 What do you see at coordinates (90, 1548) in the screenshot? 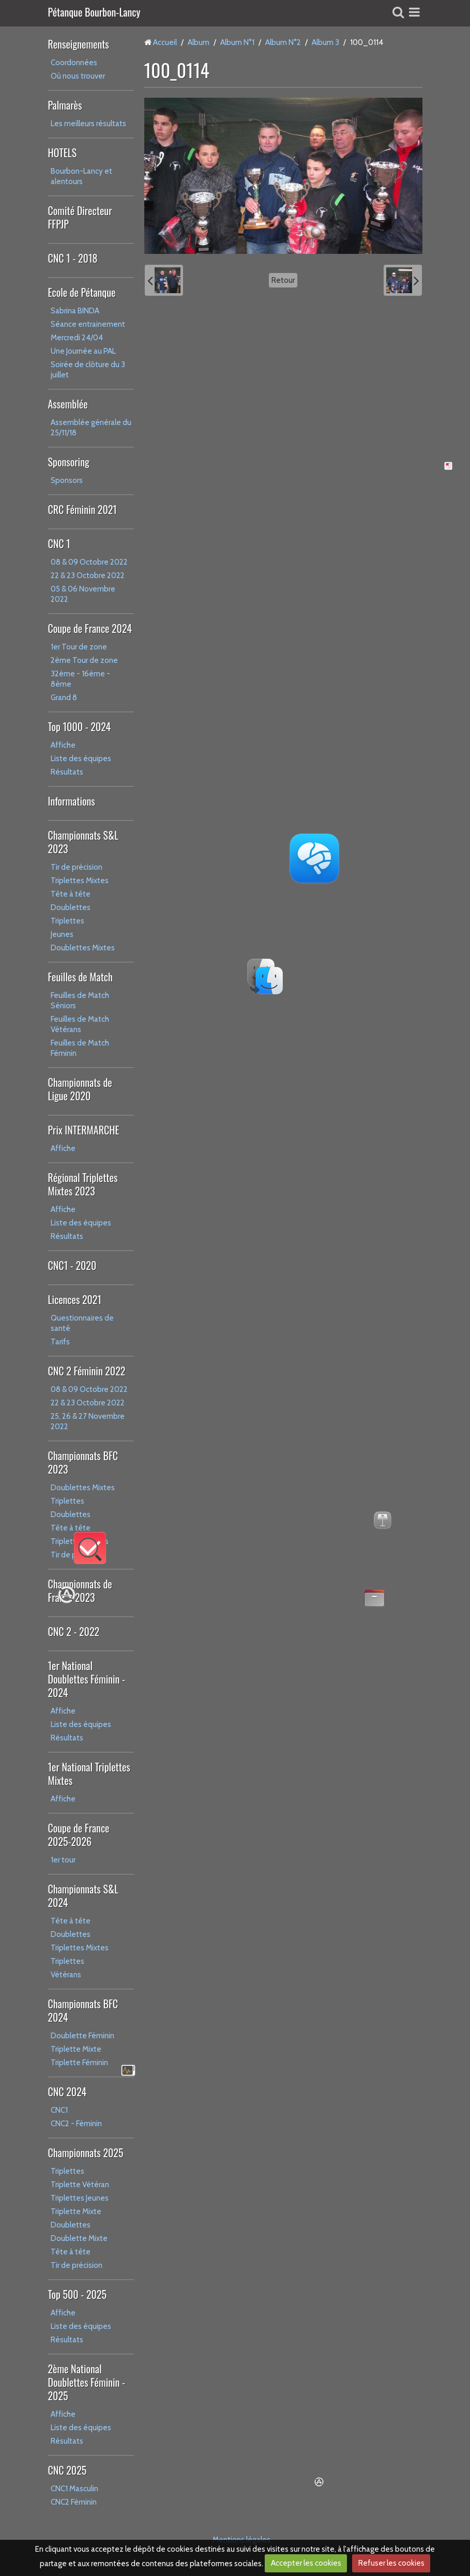
I see `open dconf editor to modify system configuration settings` at bounding box center [90, 1548].